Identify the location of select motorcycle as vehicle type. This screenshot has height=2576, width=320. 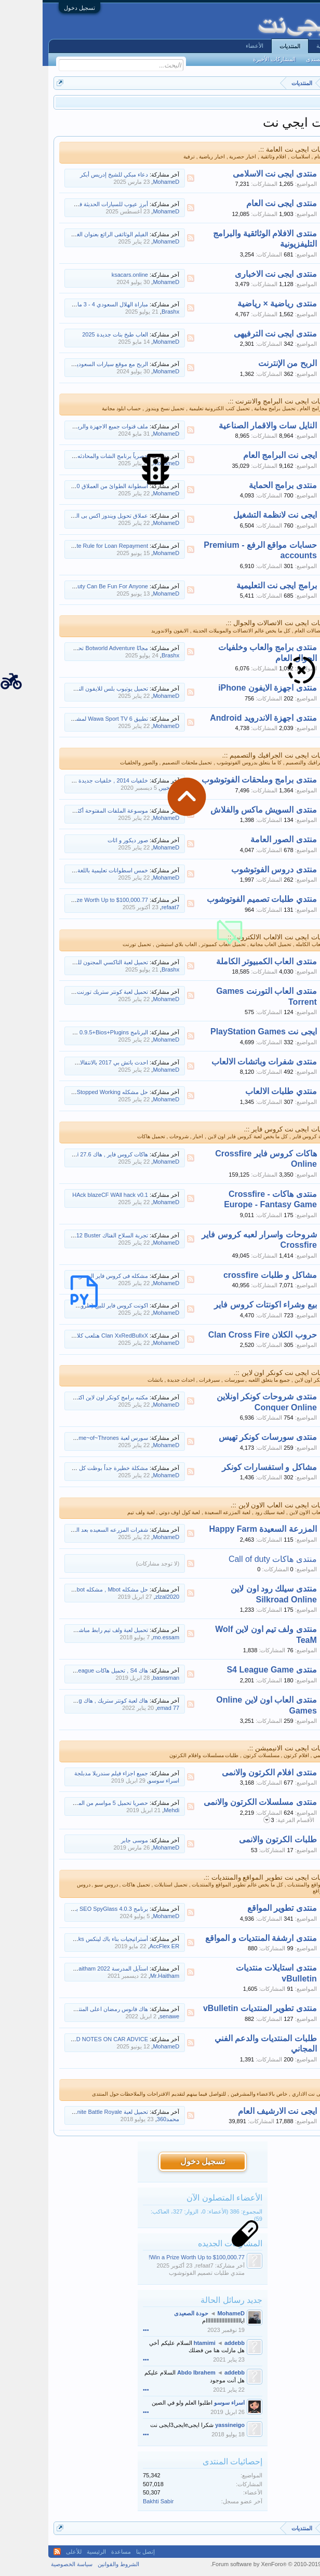
(11, 681).